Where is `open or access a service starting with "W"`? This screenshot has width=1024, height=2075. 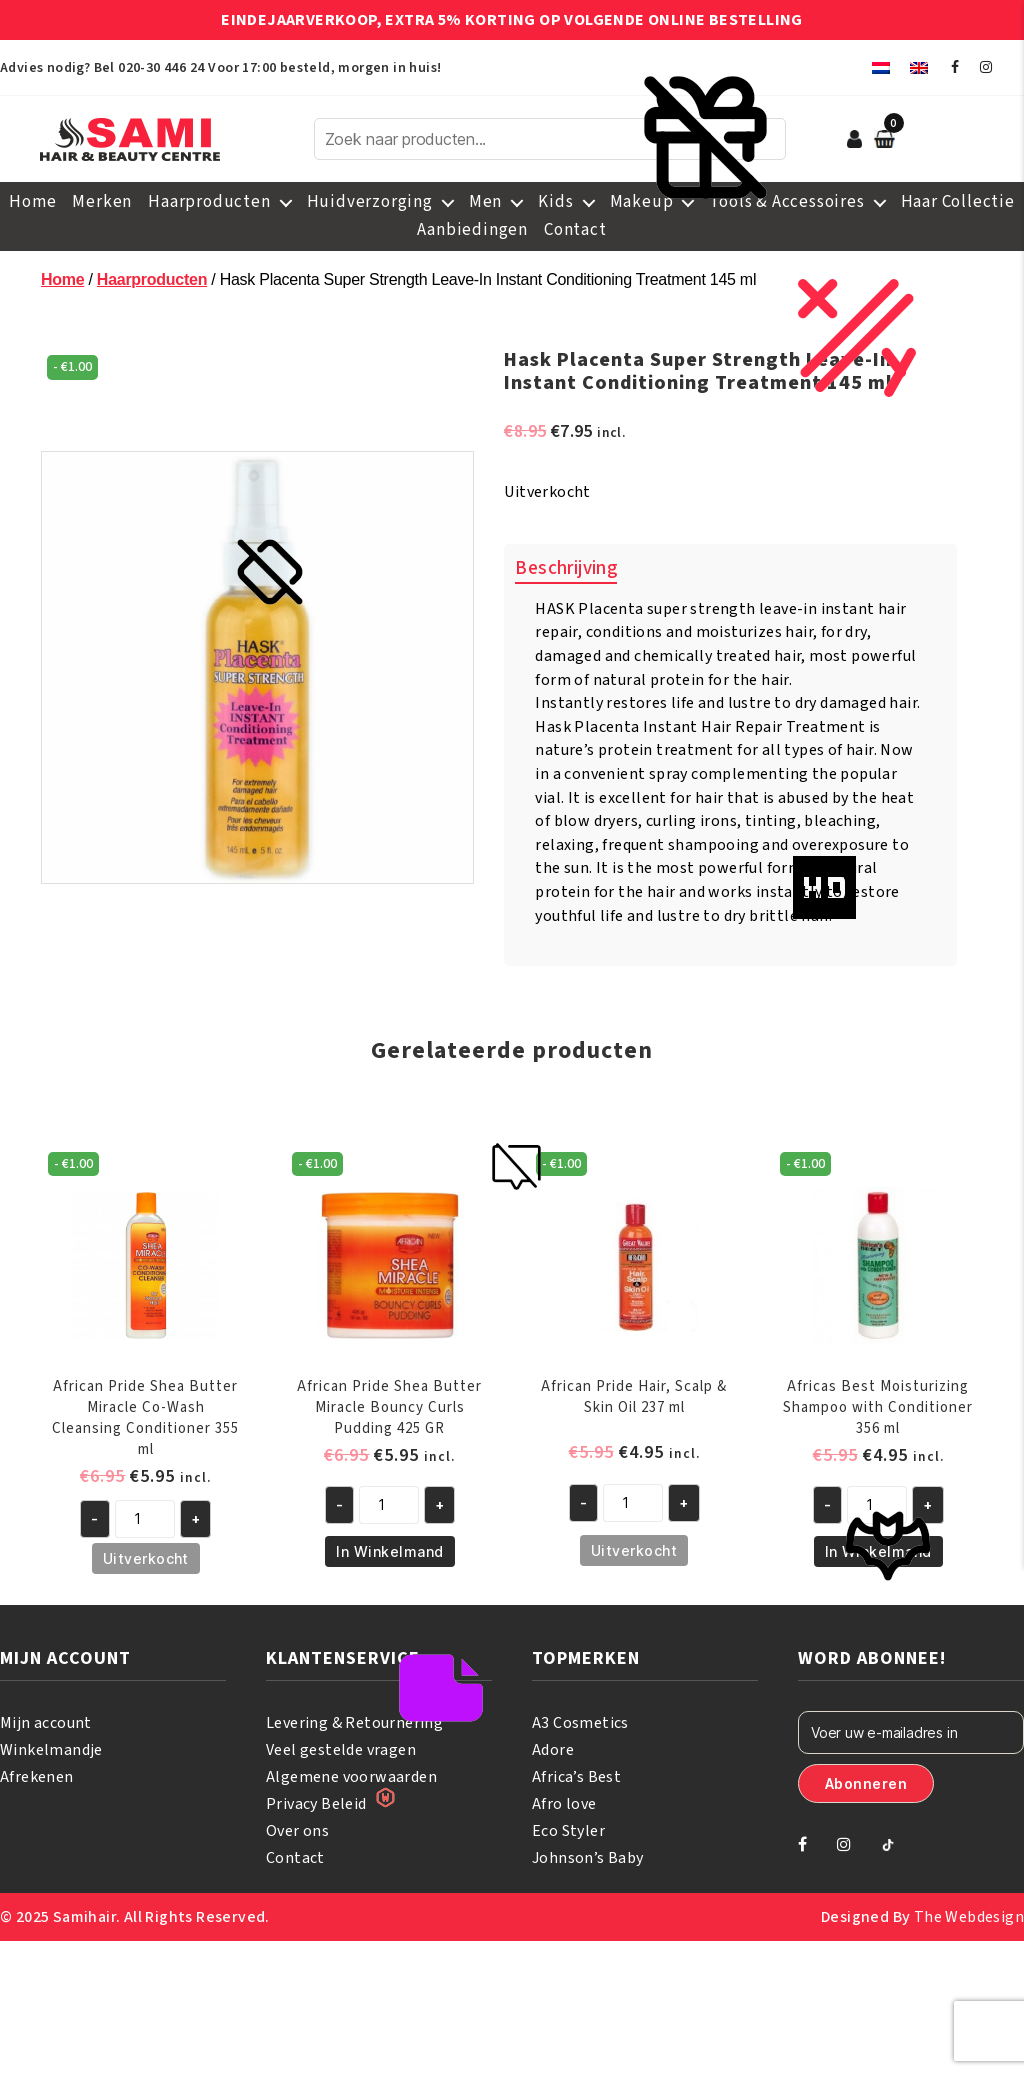 open or access a service starting with "W" is located at coordinates (385, 1797).